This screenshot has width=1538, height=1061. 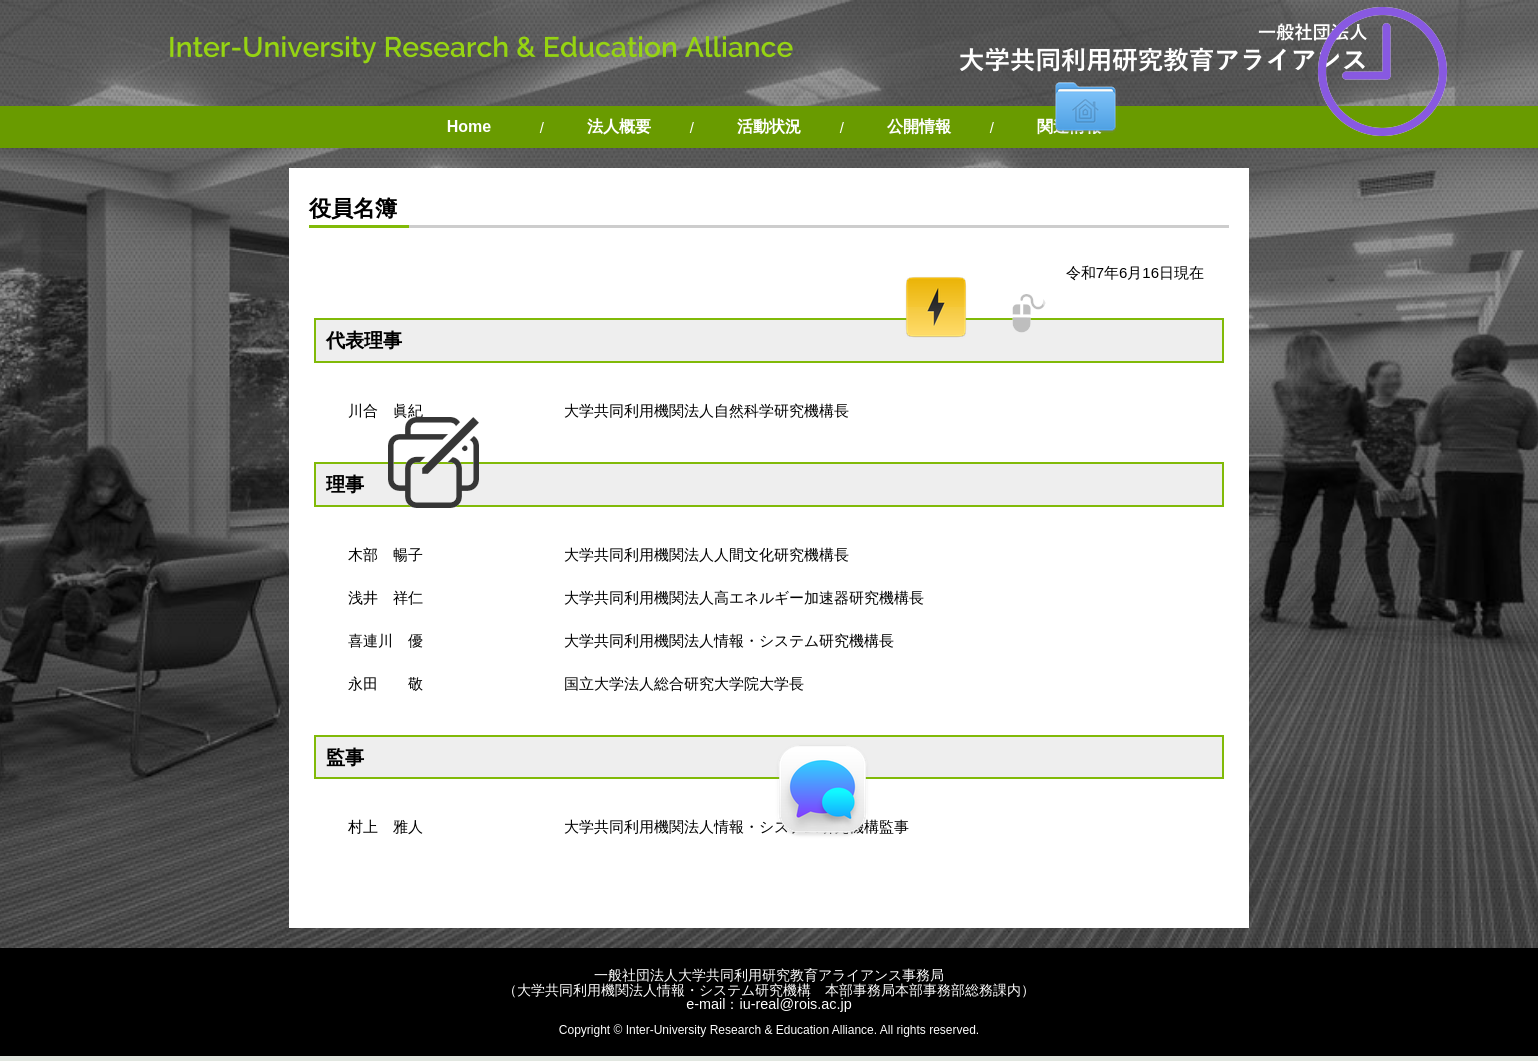 What do you see at coordinates (822, 789) in the screenshot?
I see `open notification preferences` at bounding box center [822, 789].